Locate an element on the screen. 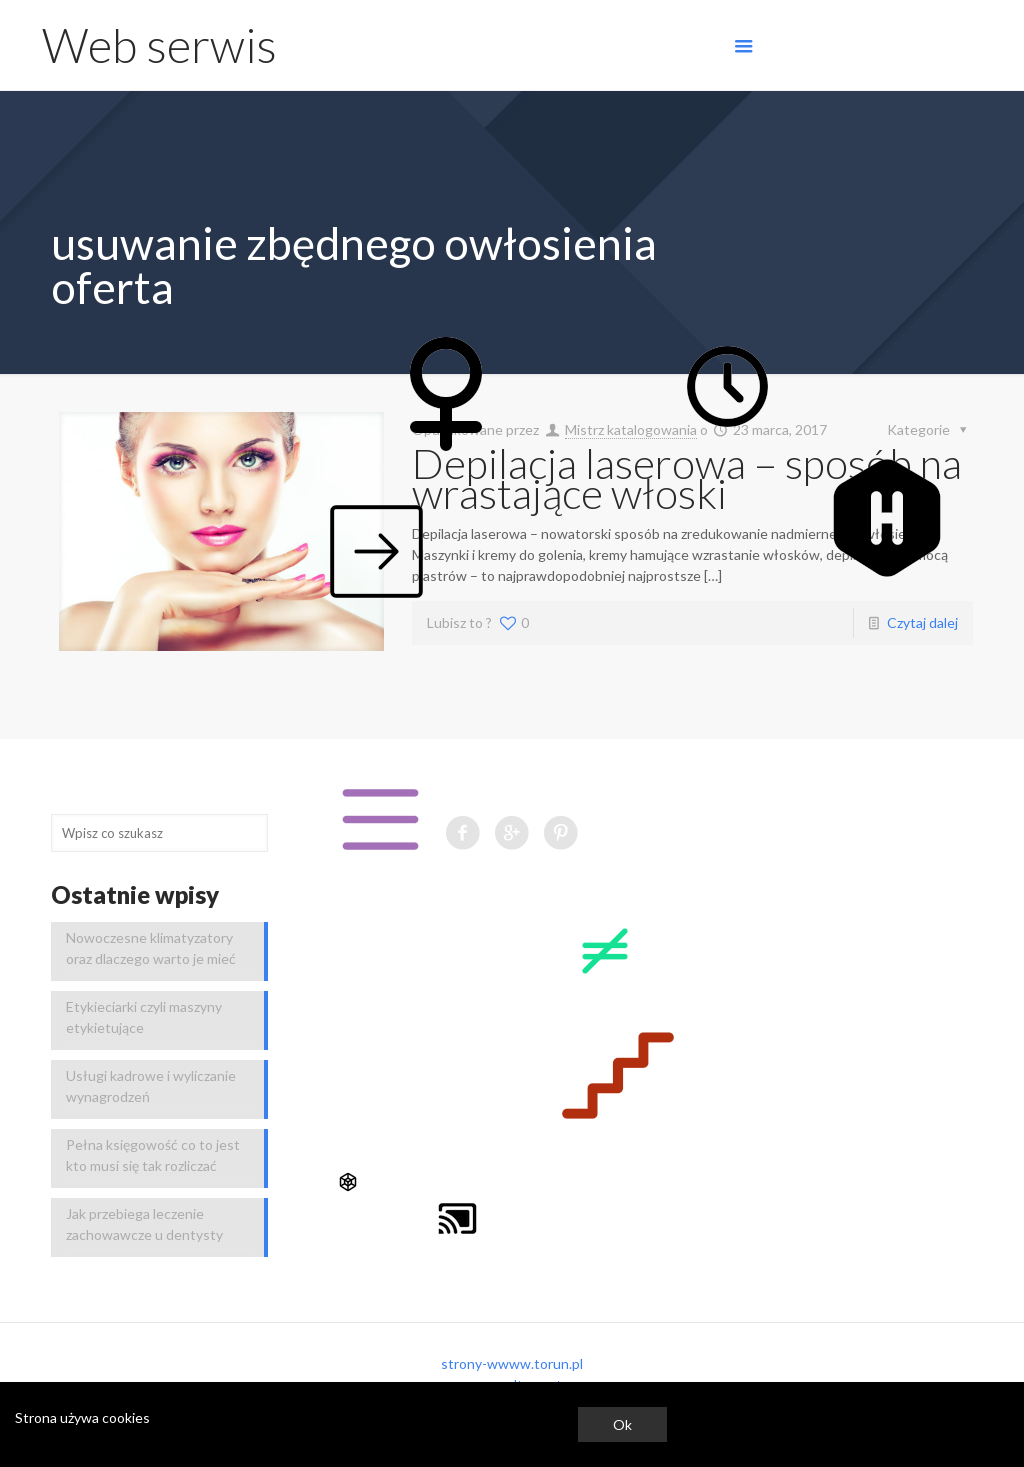 This screenshot has height=1467, width=1024. indicates values are not equal is located at coordinates (605, 951).